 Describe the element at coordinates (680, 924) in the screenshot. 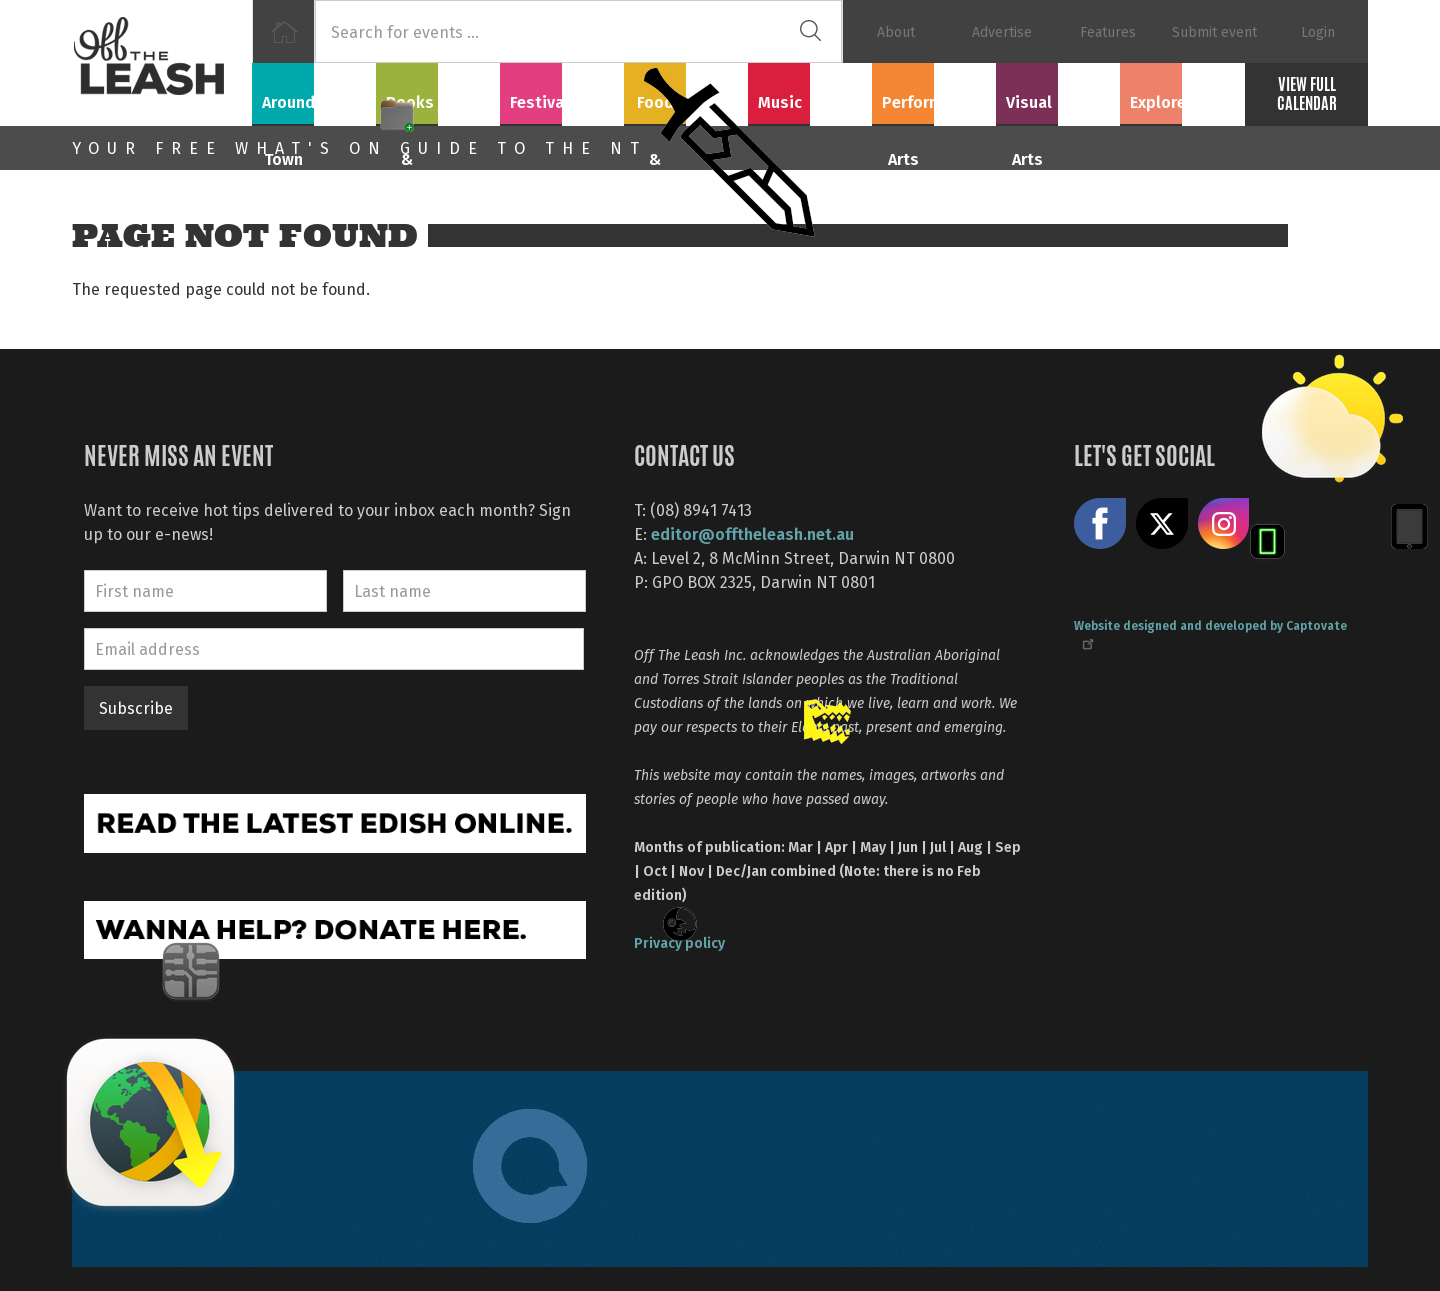

I see `toggle dark mode or night theme` at that location.